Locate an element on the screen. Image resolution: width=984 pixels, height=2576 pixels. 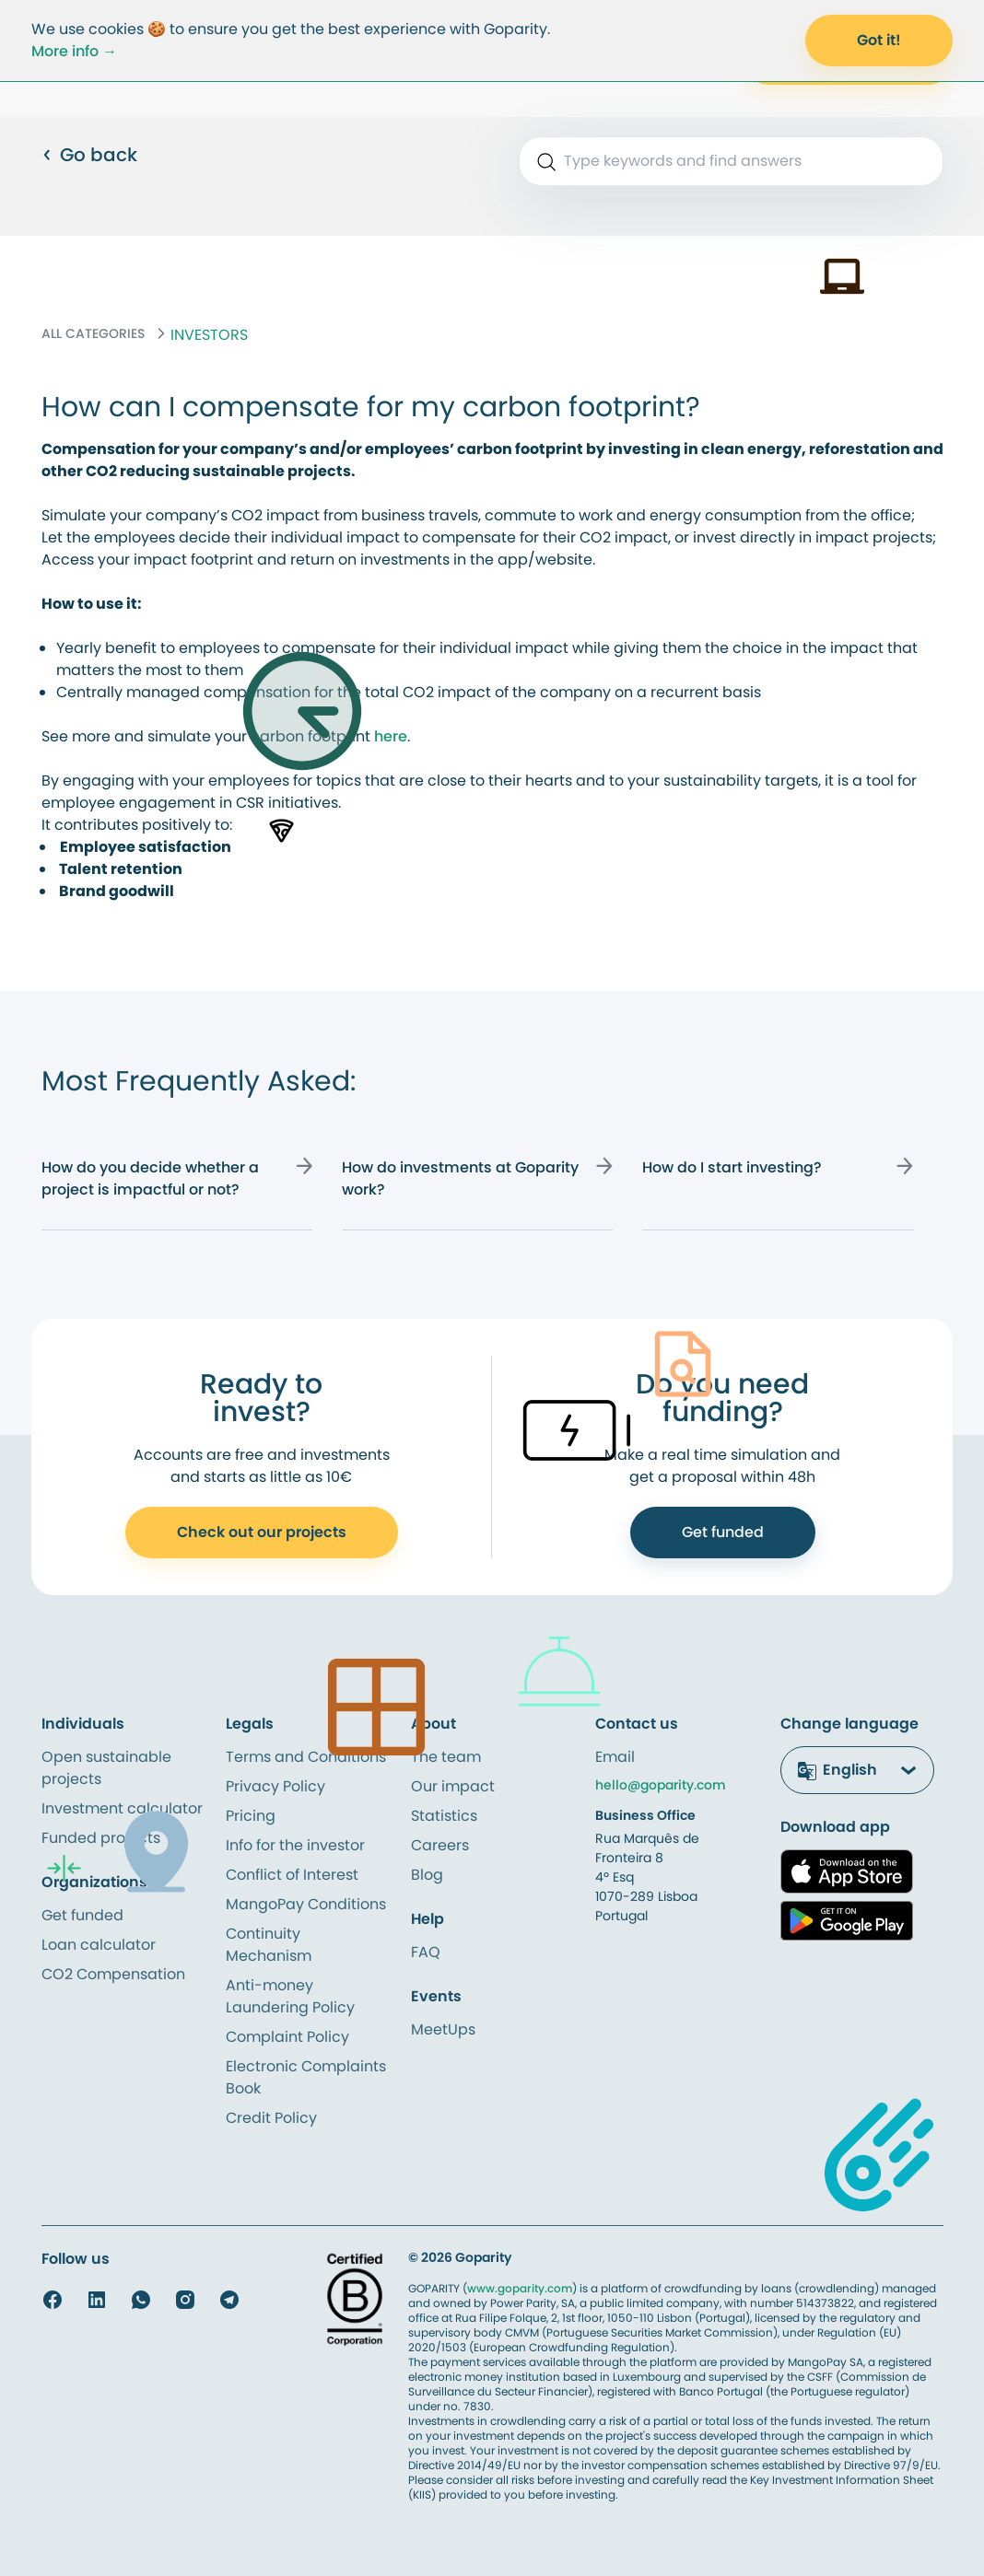
indicates device is currently charging is located at coordinates (575, 1430).